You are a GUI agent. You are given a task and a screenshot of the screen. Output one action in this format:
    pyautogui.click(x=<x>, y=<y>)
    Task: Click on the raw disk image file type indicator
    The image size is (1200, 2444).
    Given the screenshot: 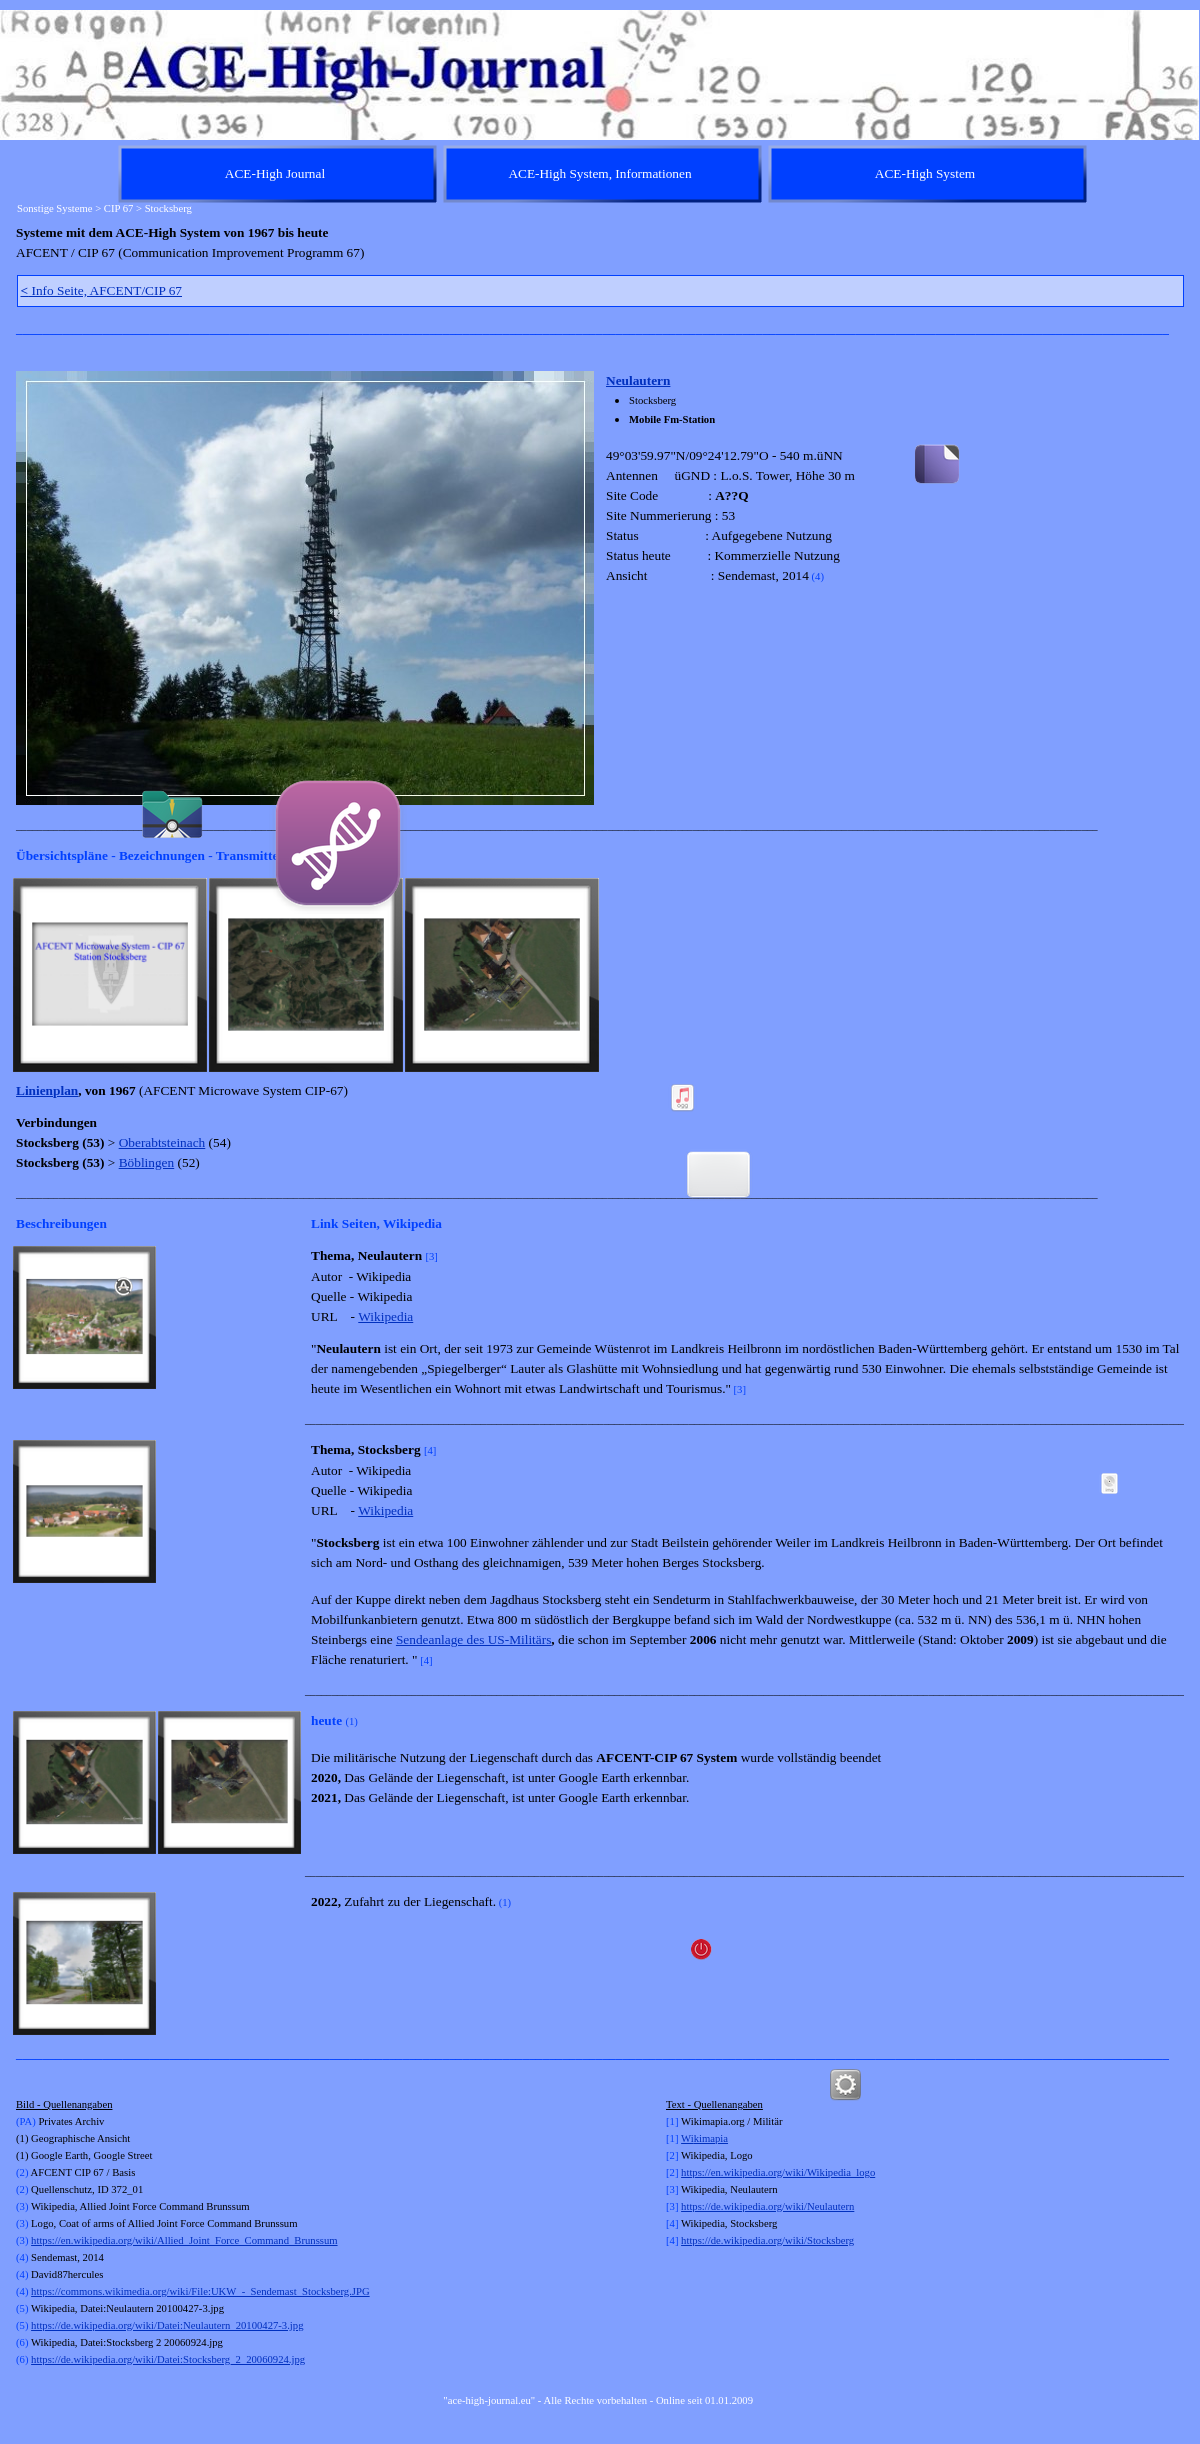 What is the action you would take?
    pyautogui.click(x=1109, y=1483)
    